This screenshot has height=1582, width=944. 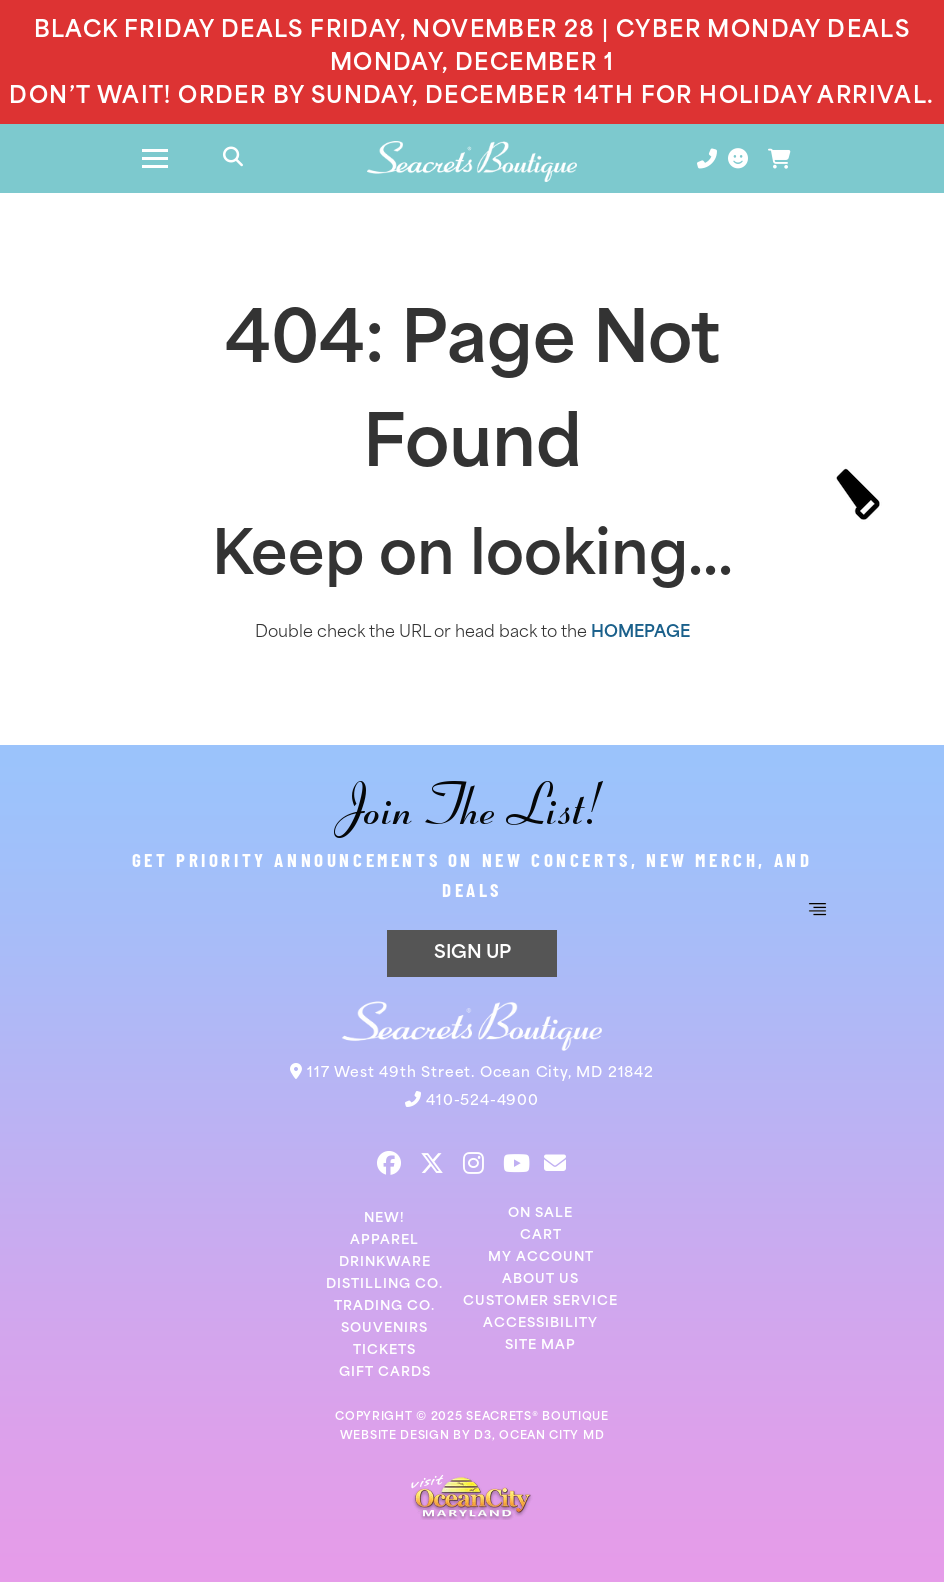 What do you see at coordinates (817, 909) in the screenshot?
I see `align text to the right` at bounding box center [817, 909].